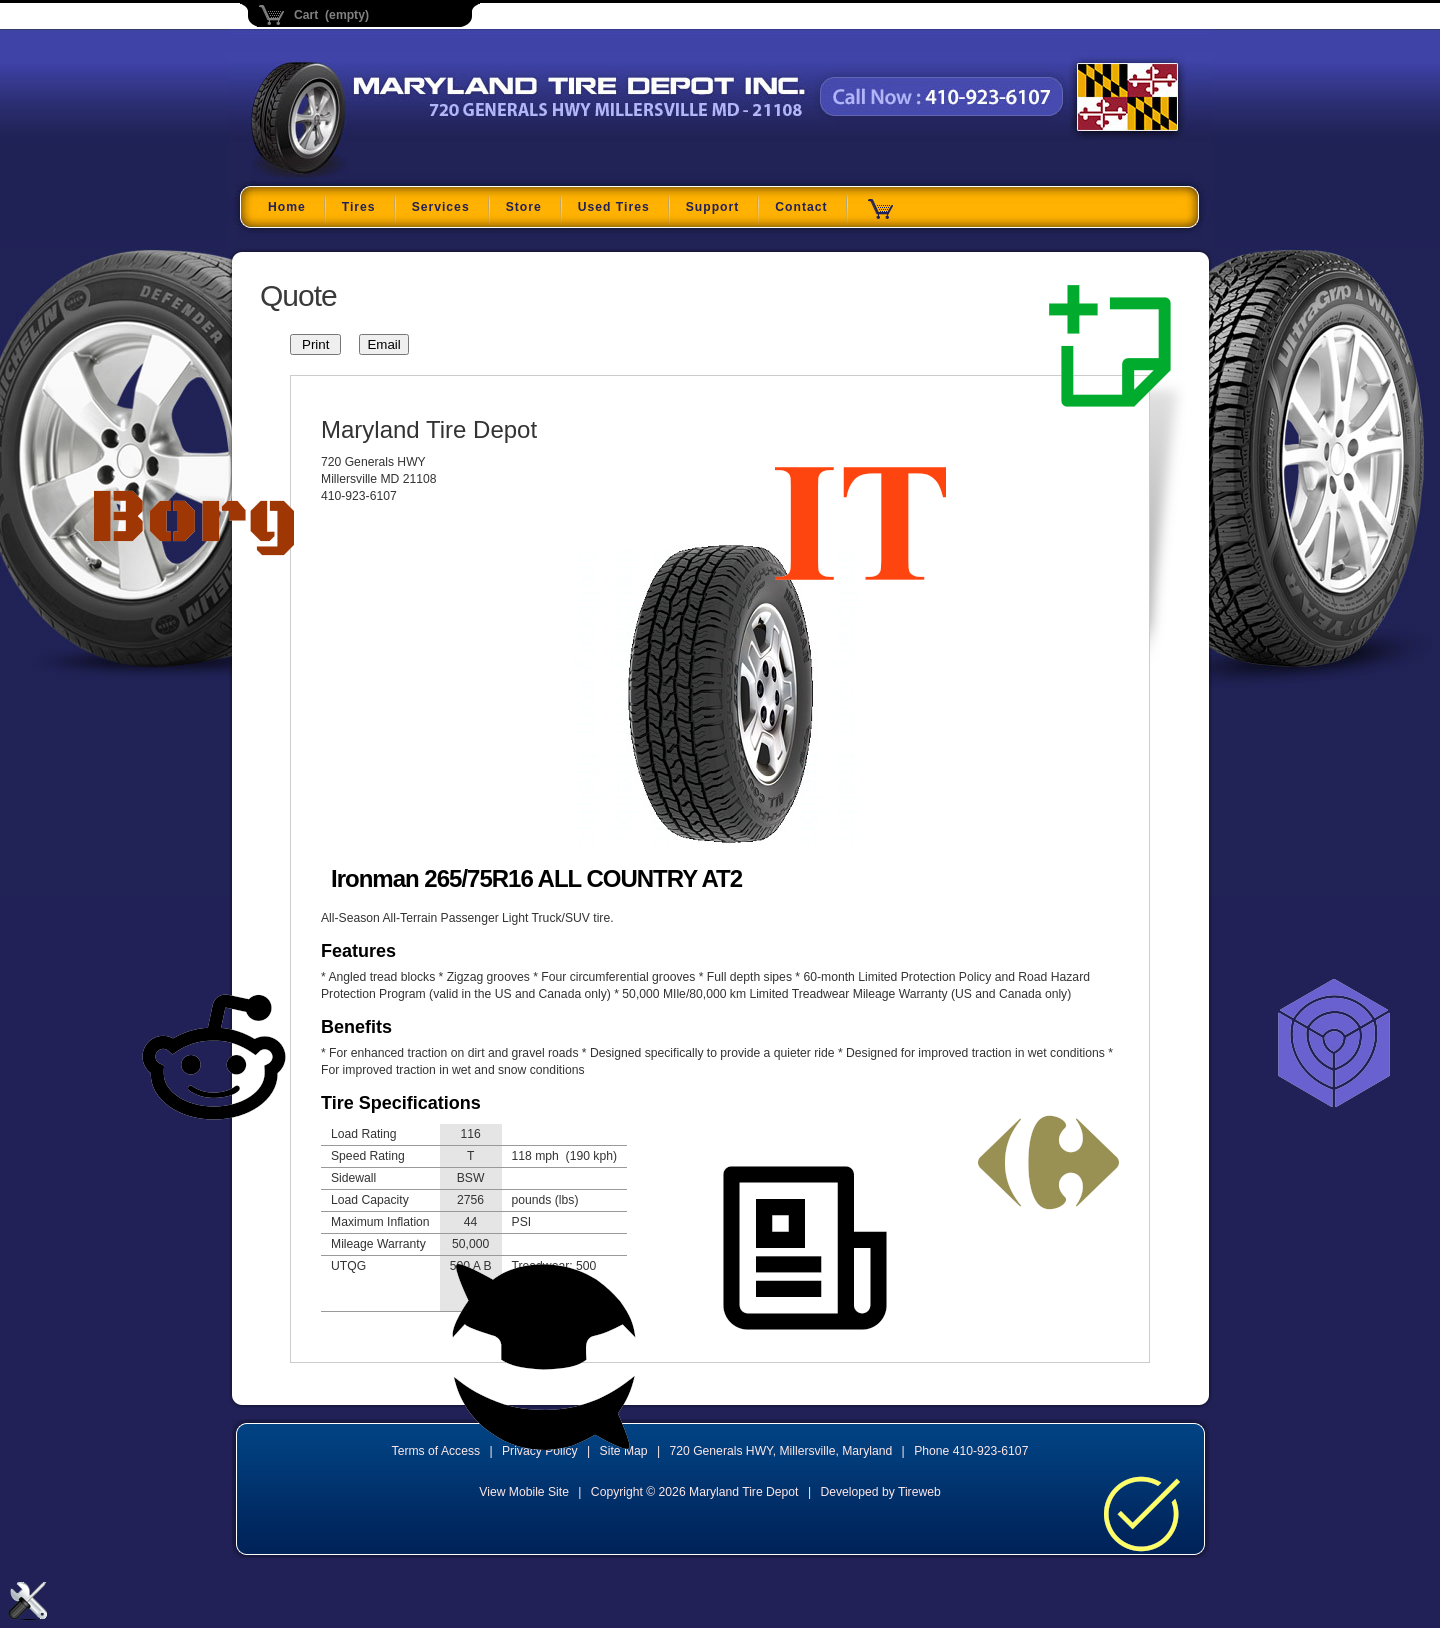 The image size is (1440, 1628). What do you see at coordinates (860, 523) in the screenshot?
I see `visit The Irish Times website` at bounding box center [860, 523].